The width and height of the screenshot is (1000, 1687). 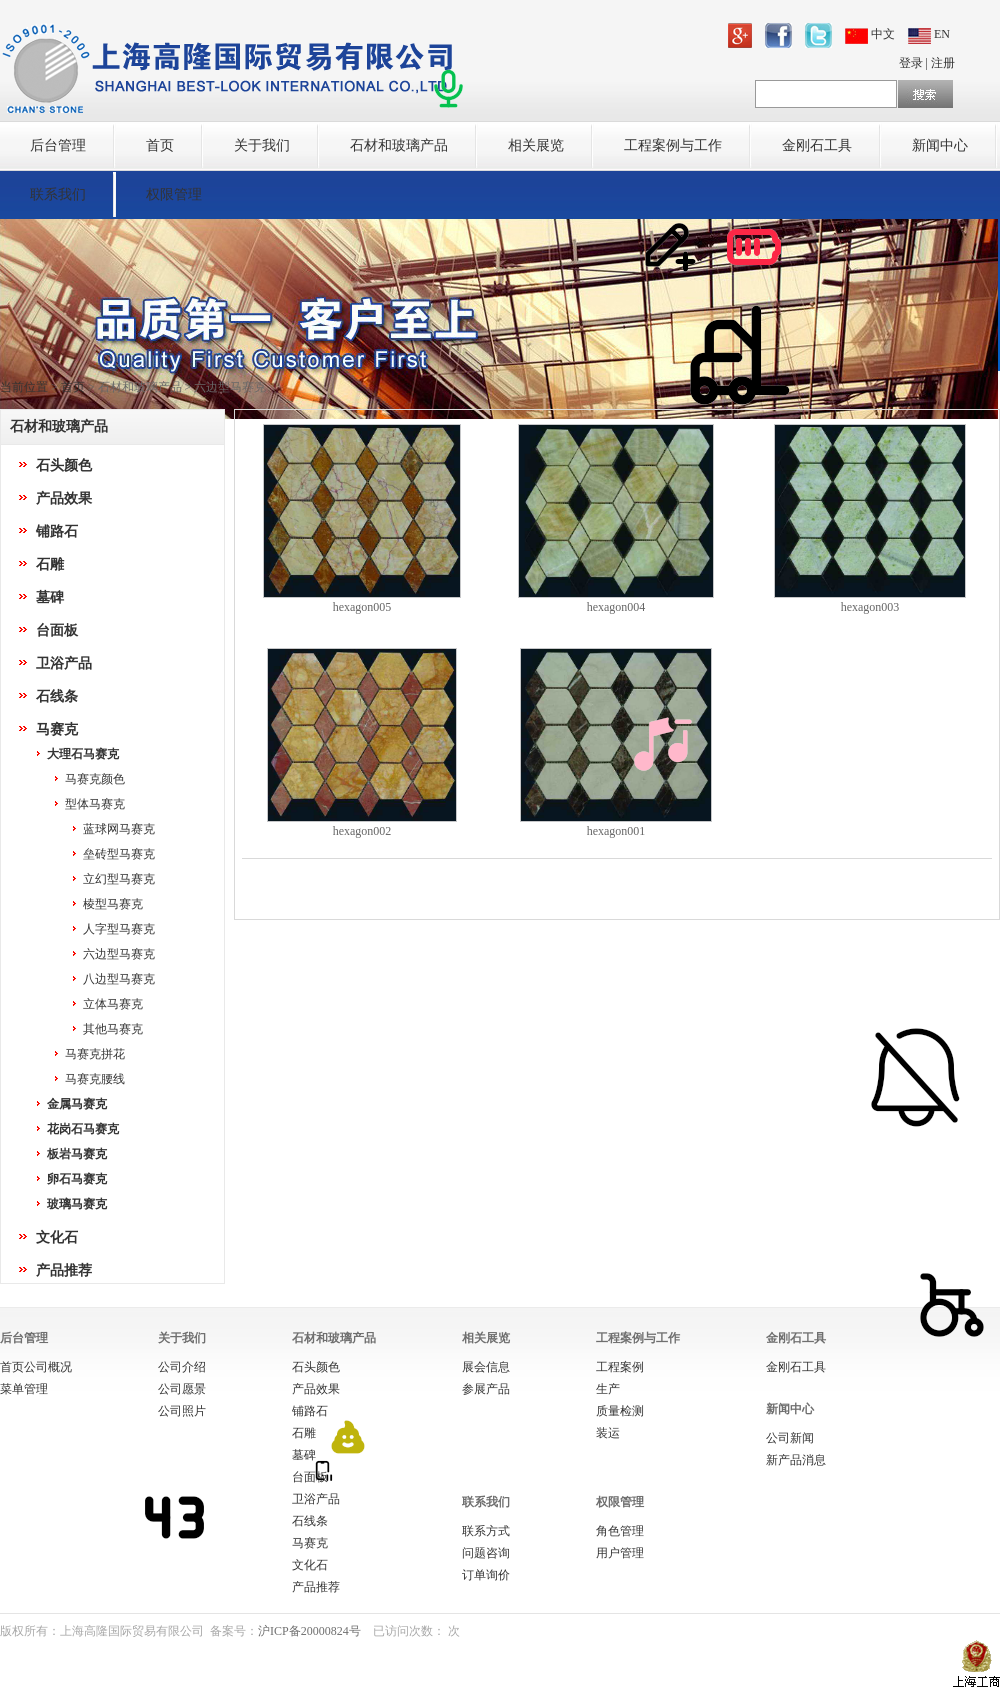 What do you see at coordinates (754, 247) in the screenshot?
I see `indicates battery at 75% charge` at bounding box center [754, 247].